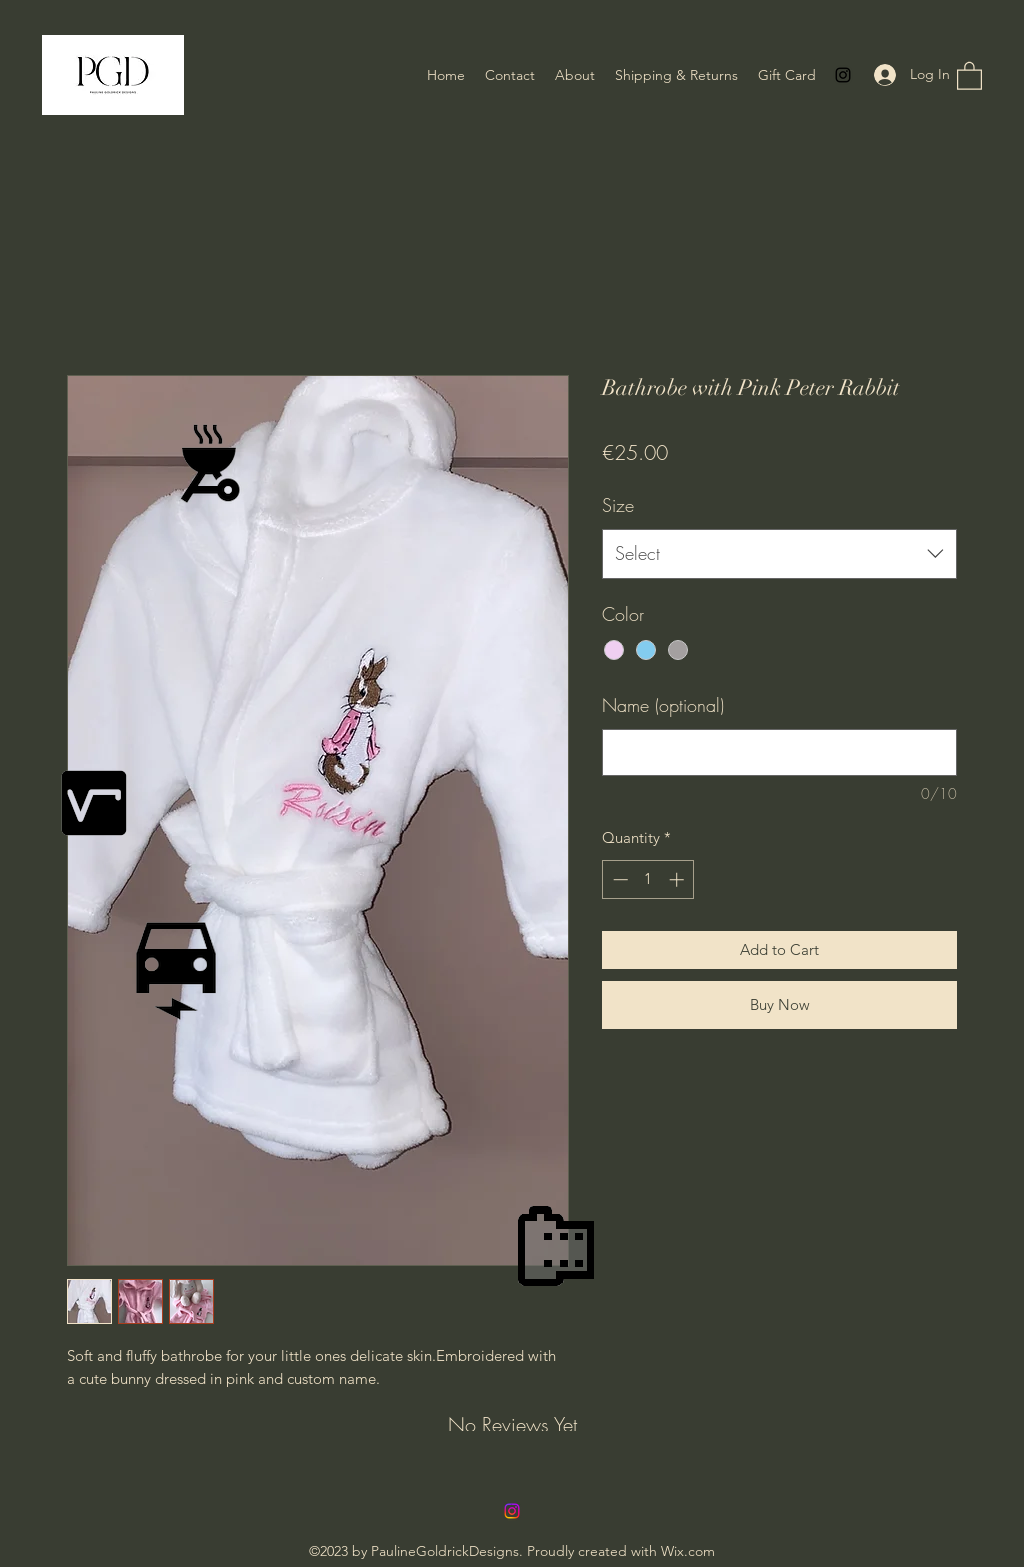 Image resolution: width=1024 pixels, height=1567 pixels. What do you see at coordinates (556, 1248) in the screenshot?
I see `access photos from camera roll` at bounding box center [556, 1248].